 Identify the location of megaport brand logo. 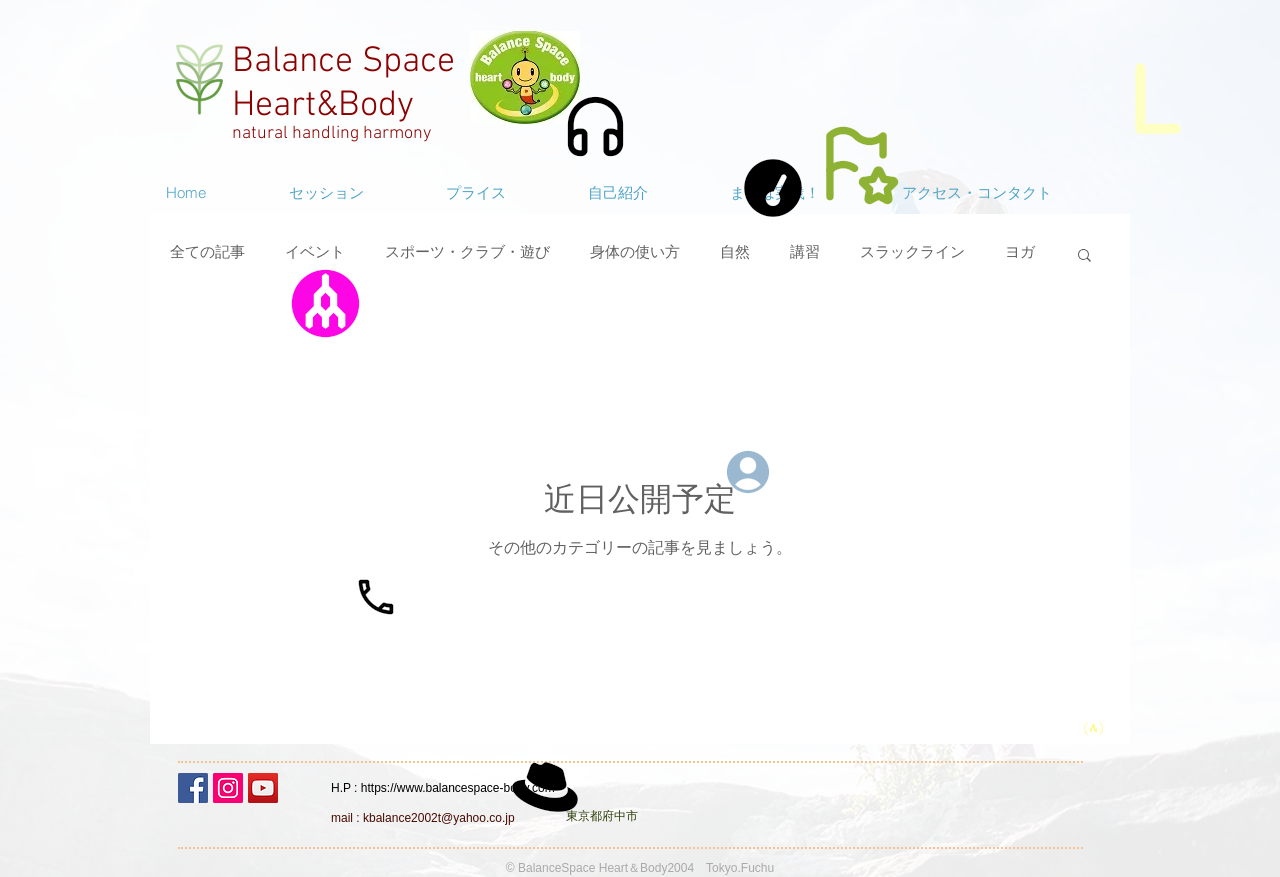
(325, 303).